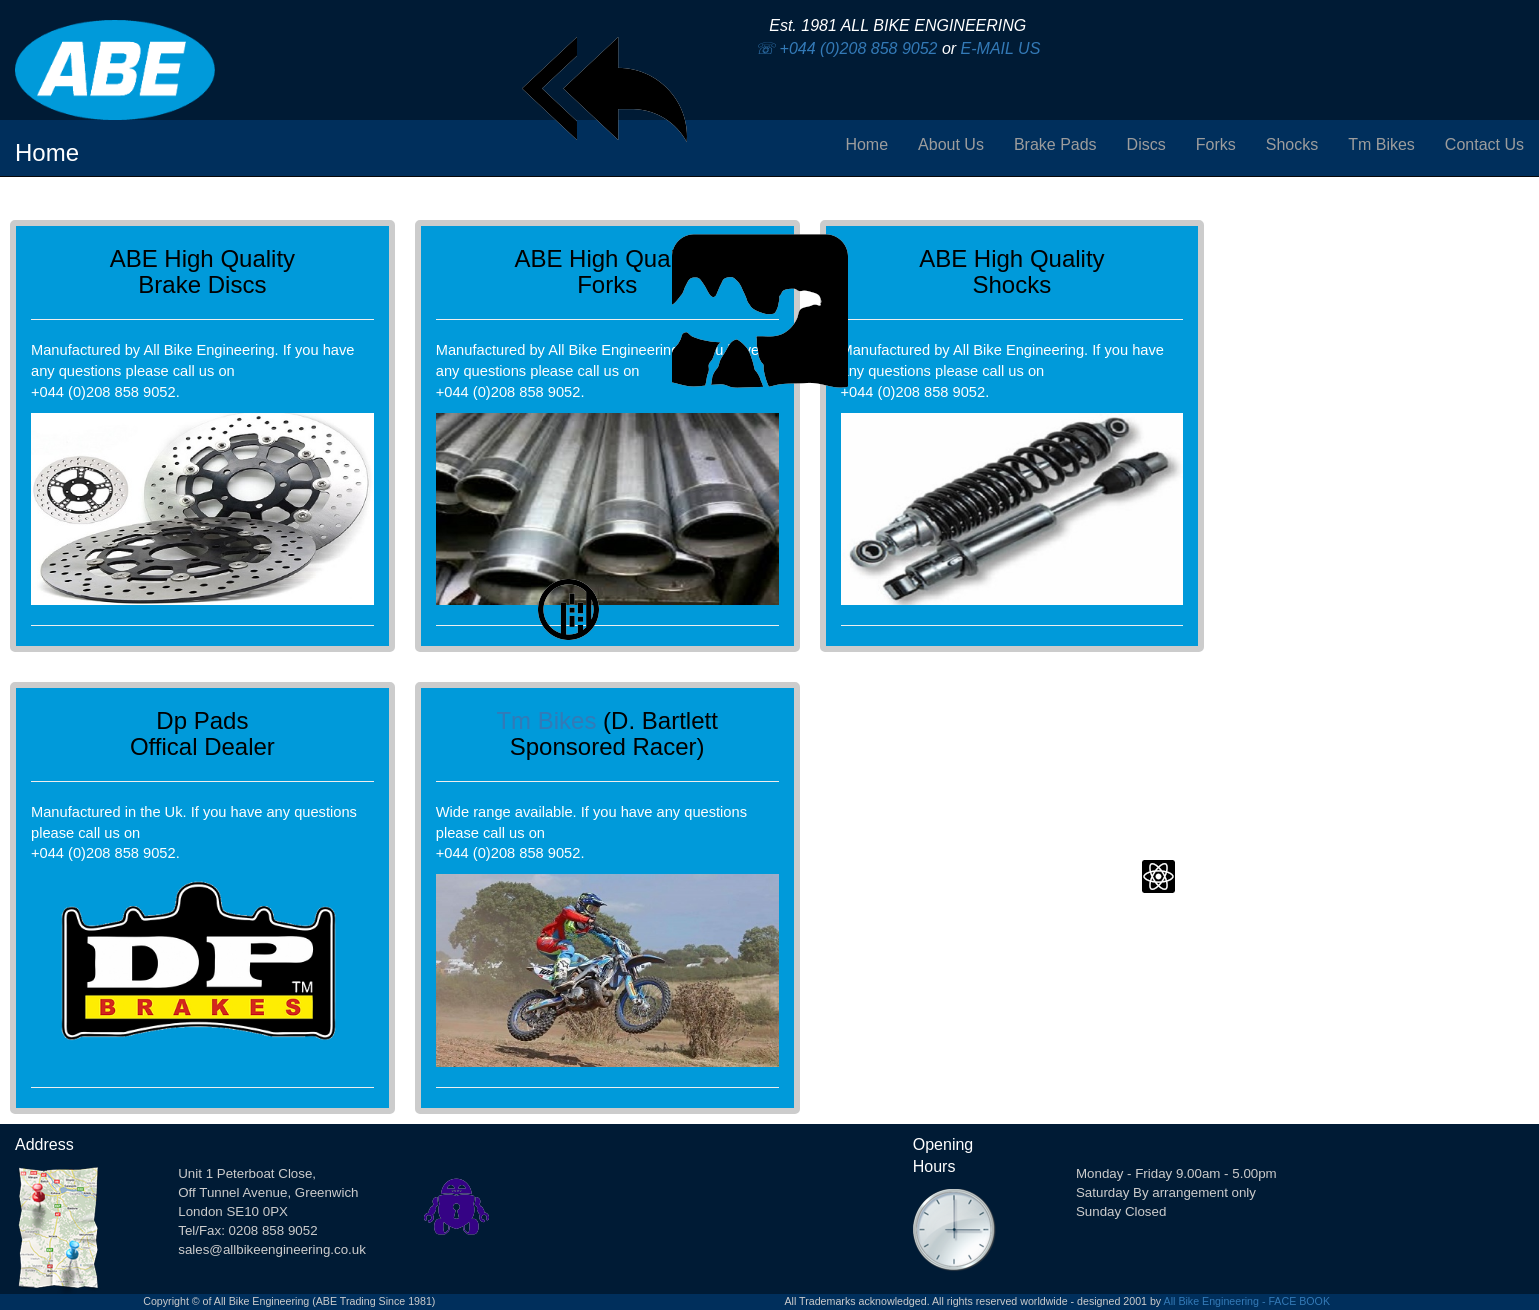  I want to click on GeoPandas library logo, so click(568, 609).